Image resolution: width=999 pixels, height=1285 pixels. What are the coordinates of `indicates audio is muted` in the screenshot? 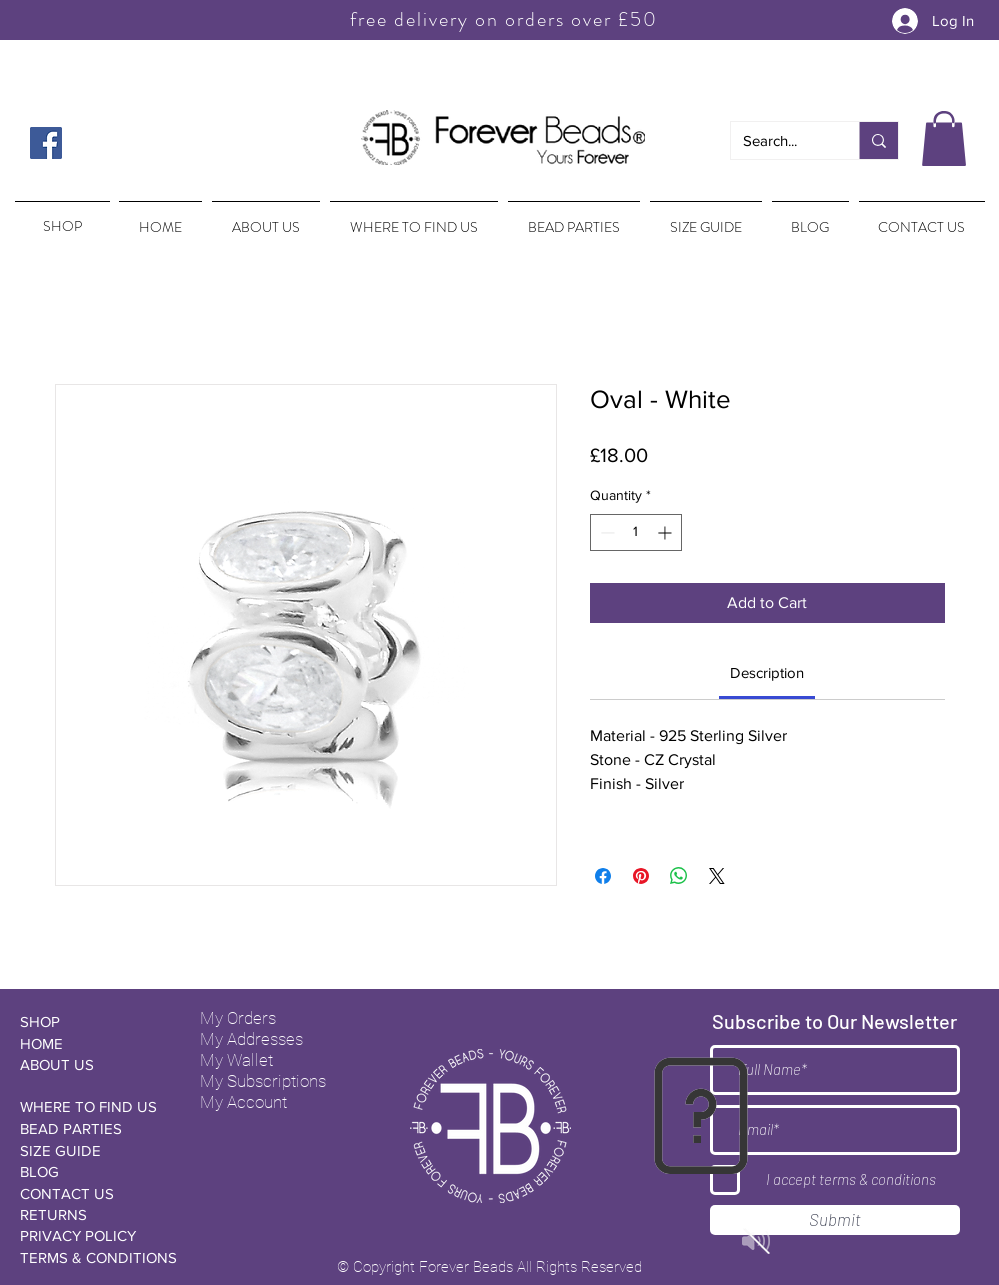 It's located at (756, 1241).